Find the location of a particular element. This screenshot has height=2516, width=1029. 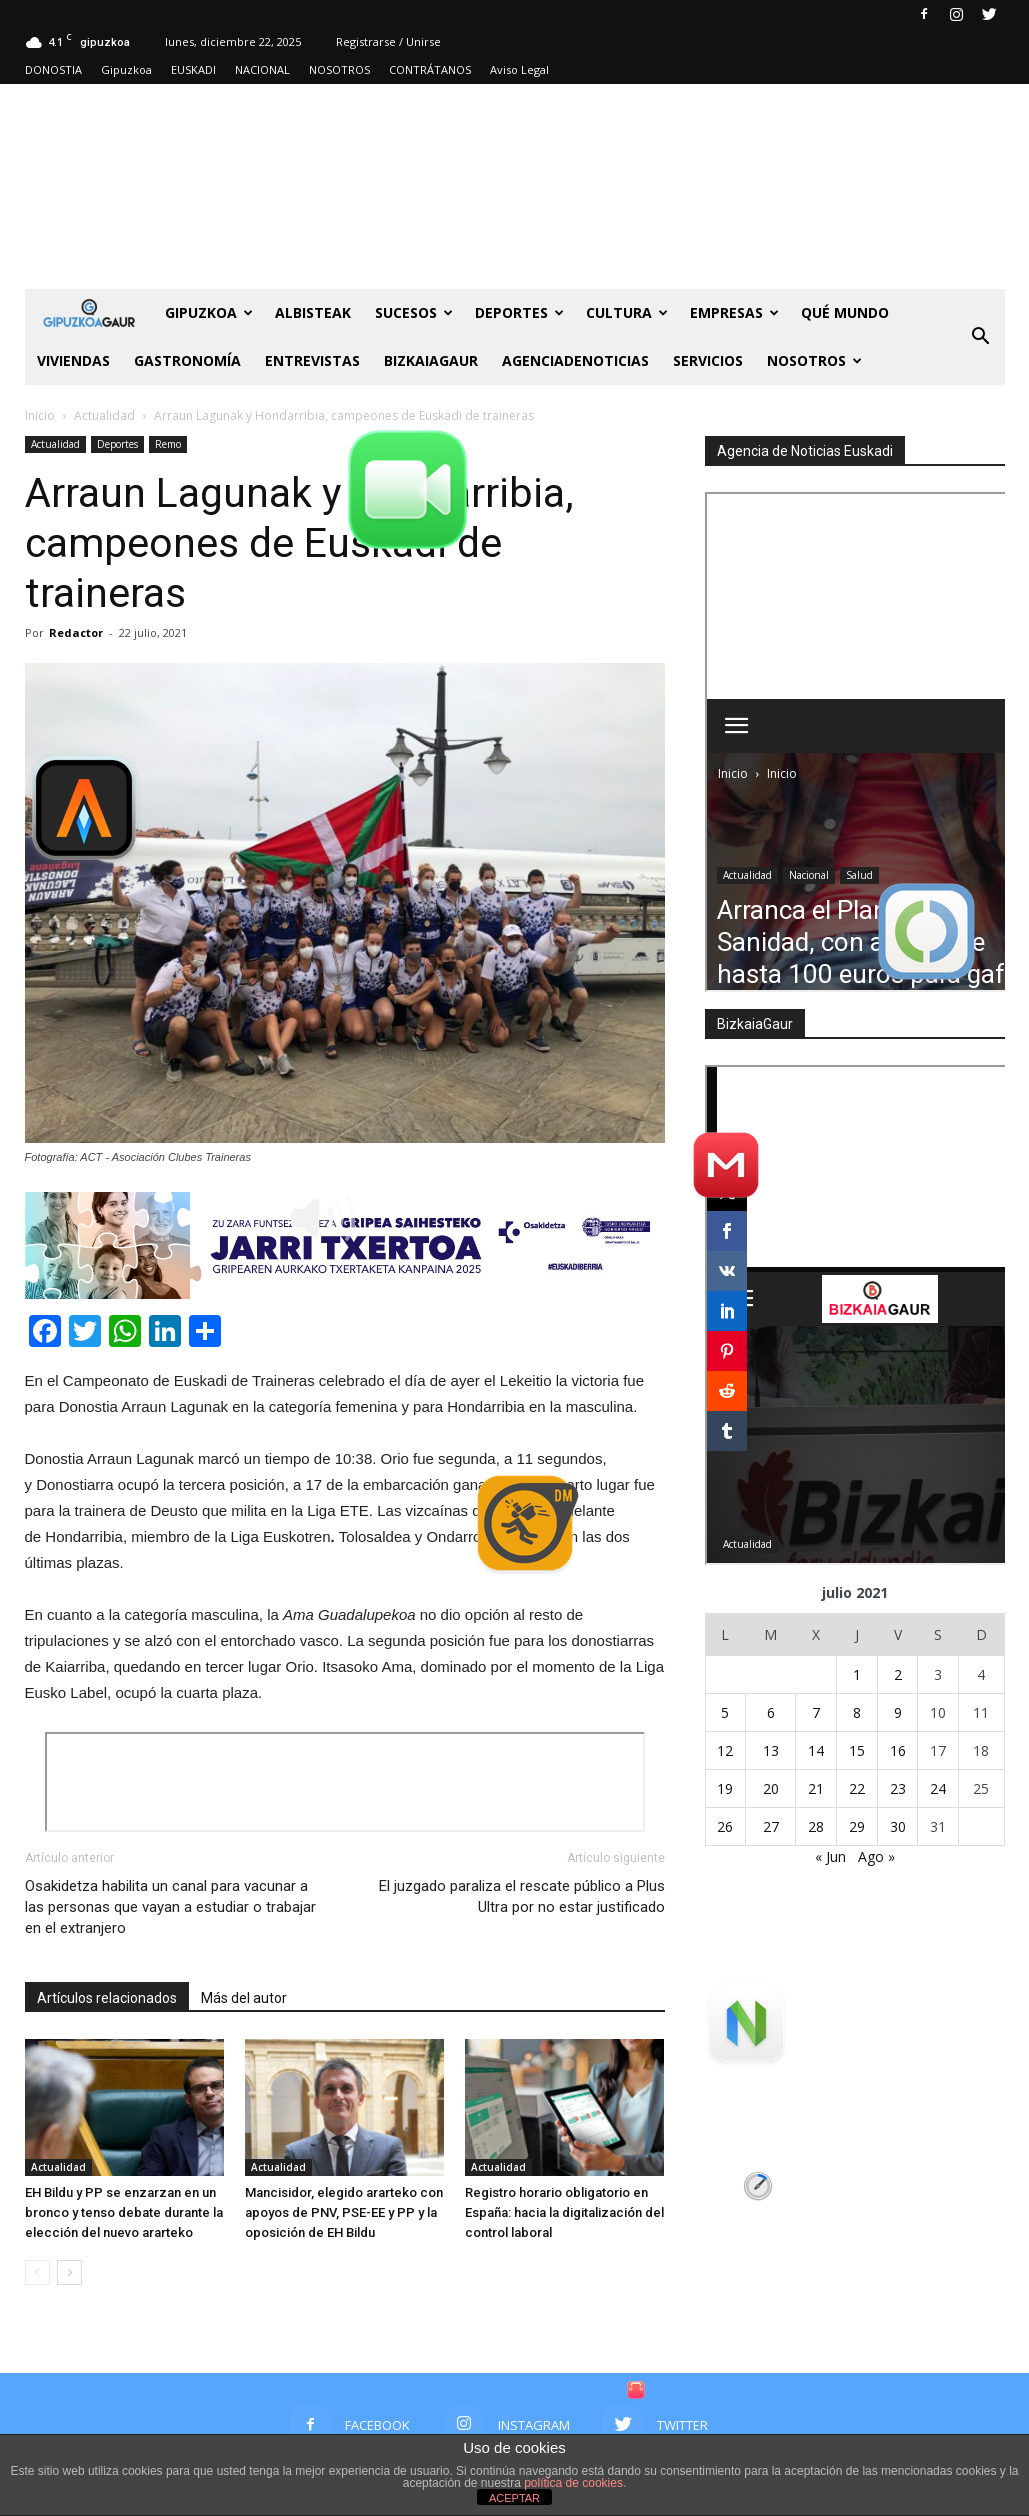

open video player application is located at coordinates (407, 489).